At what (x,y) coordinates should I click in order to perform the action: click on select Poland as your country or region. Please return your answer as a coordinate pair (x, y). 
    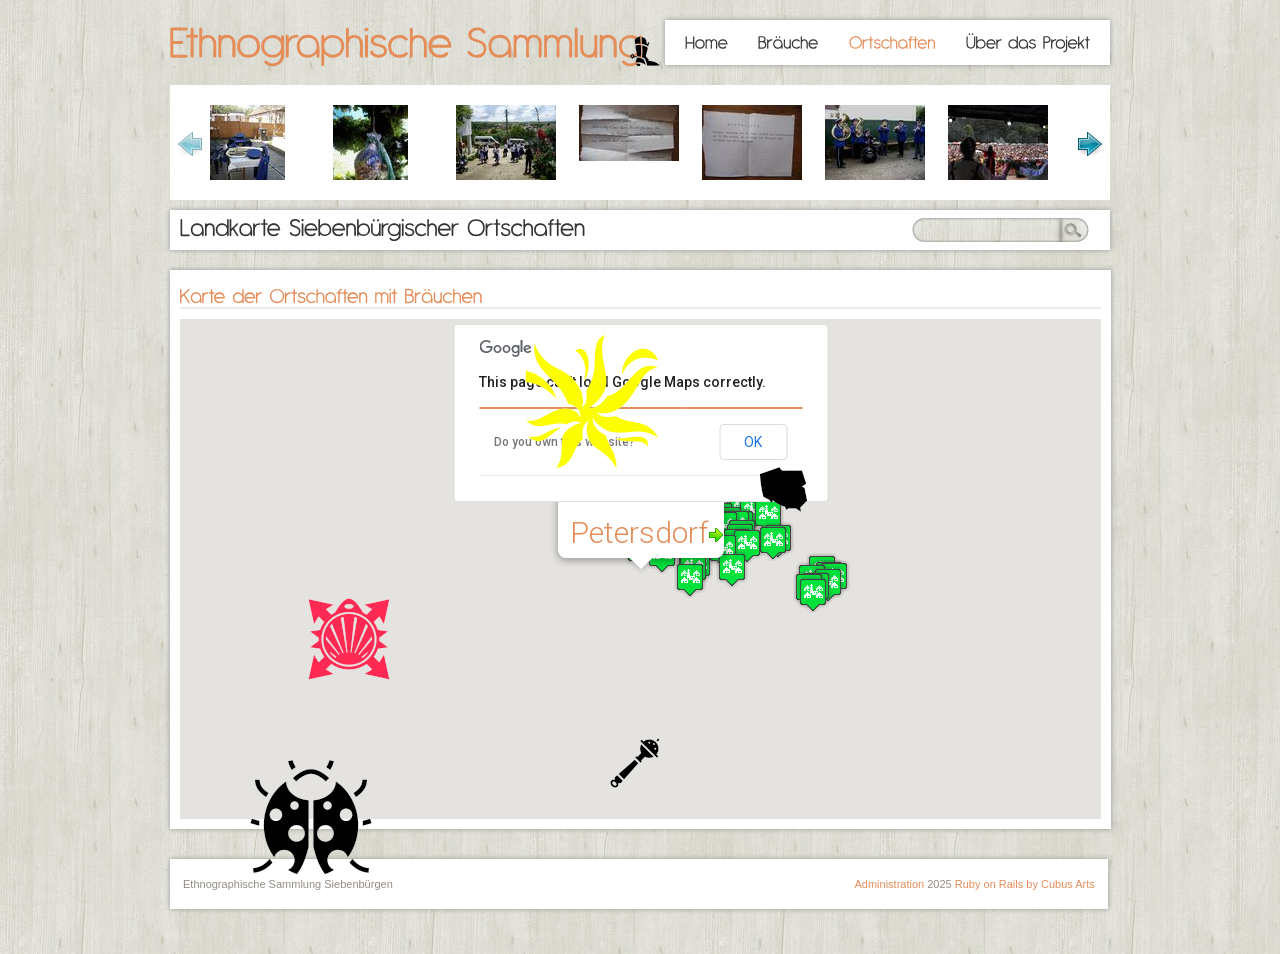
    Looking at the image, I should click on (783, 489).